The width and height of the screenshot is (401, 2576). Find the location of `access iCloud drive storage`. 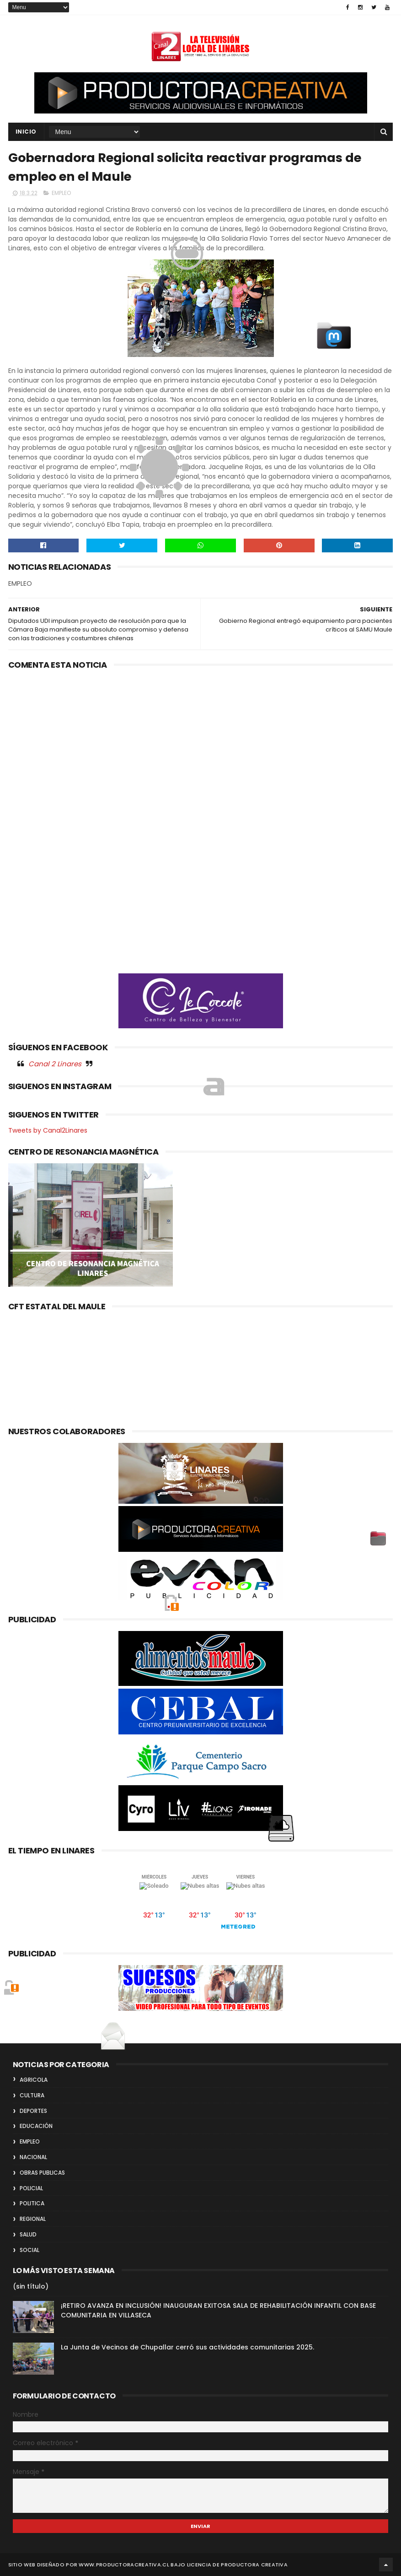

access iCloud drive storage is located at coordinates (281, 1829).